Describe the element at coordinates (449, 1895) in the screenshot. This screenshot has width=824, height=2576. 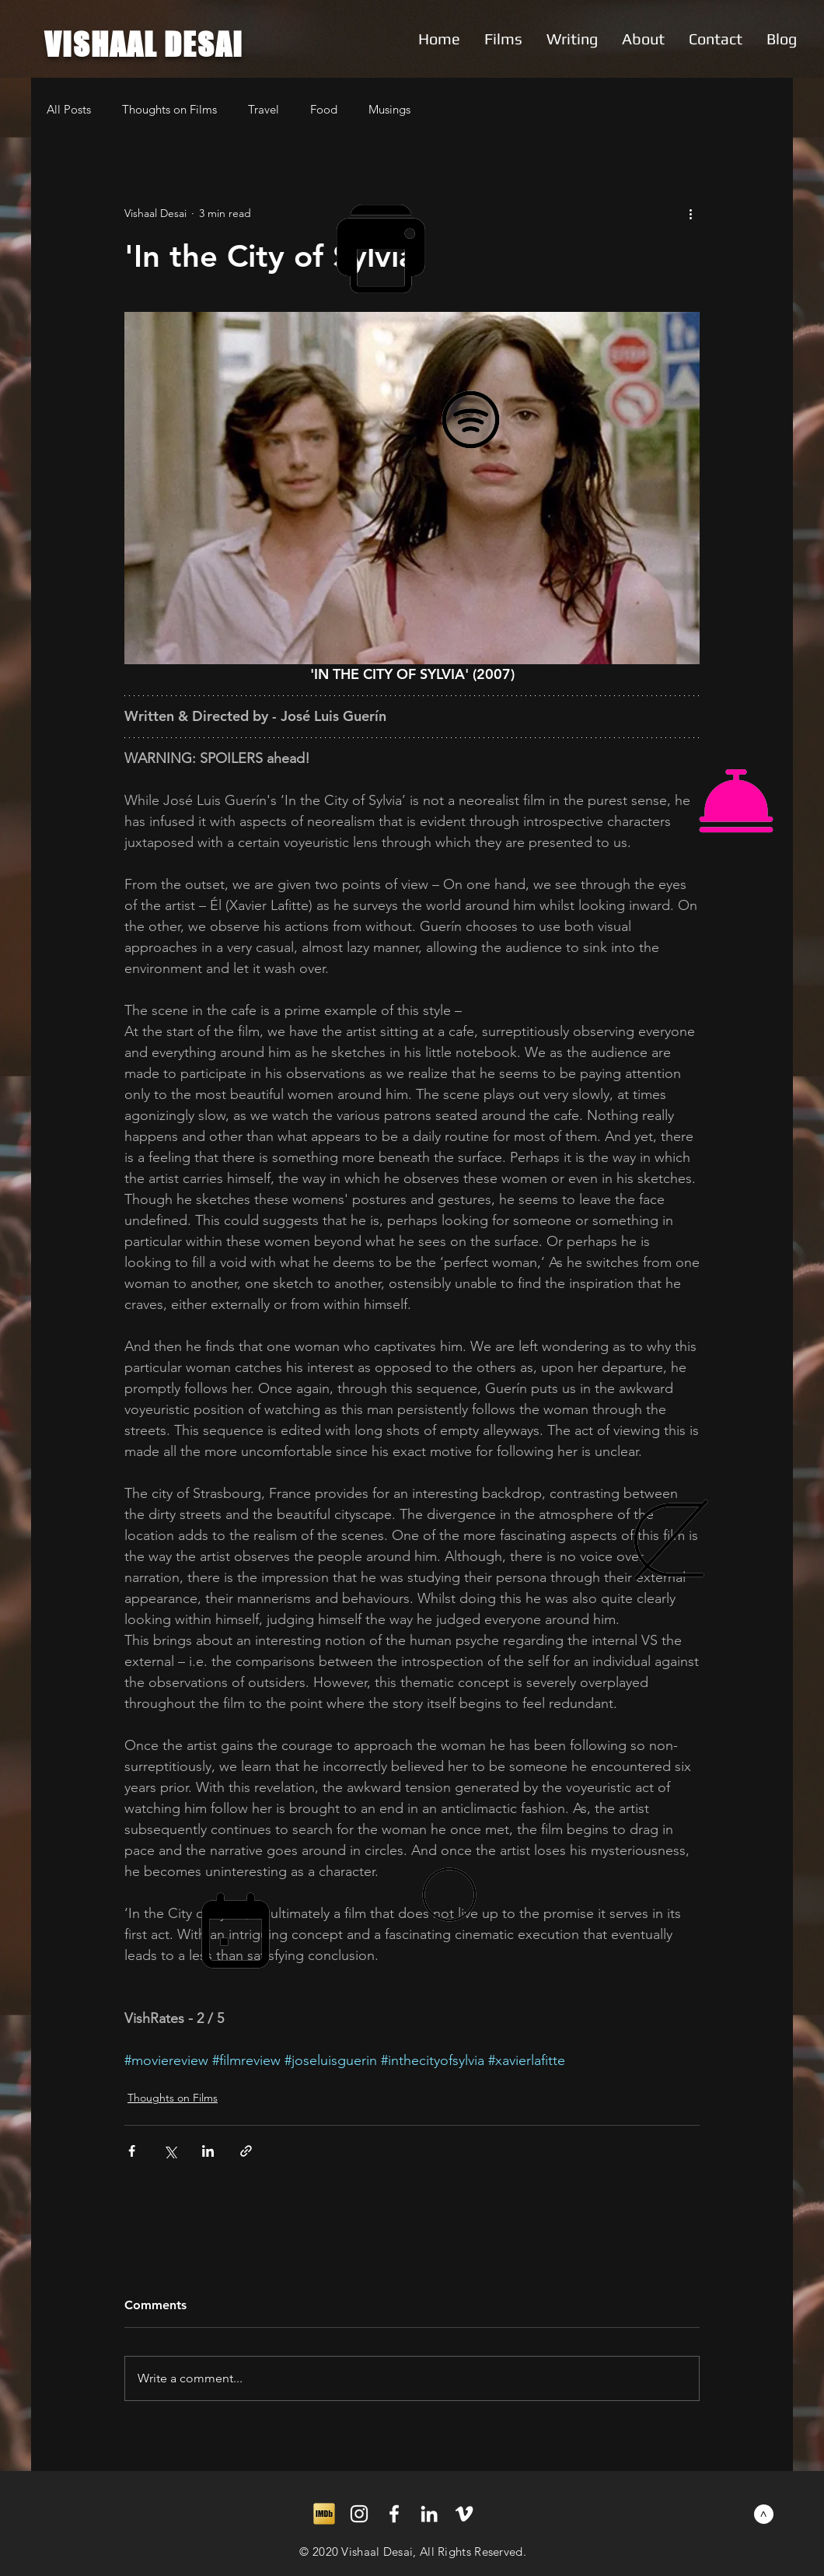
I see `unselected radio button or checkbox option` at that location.